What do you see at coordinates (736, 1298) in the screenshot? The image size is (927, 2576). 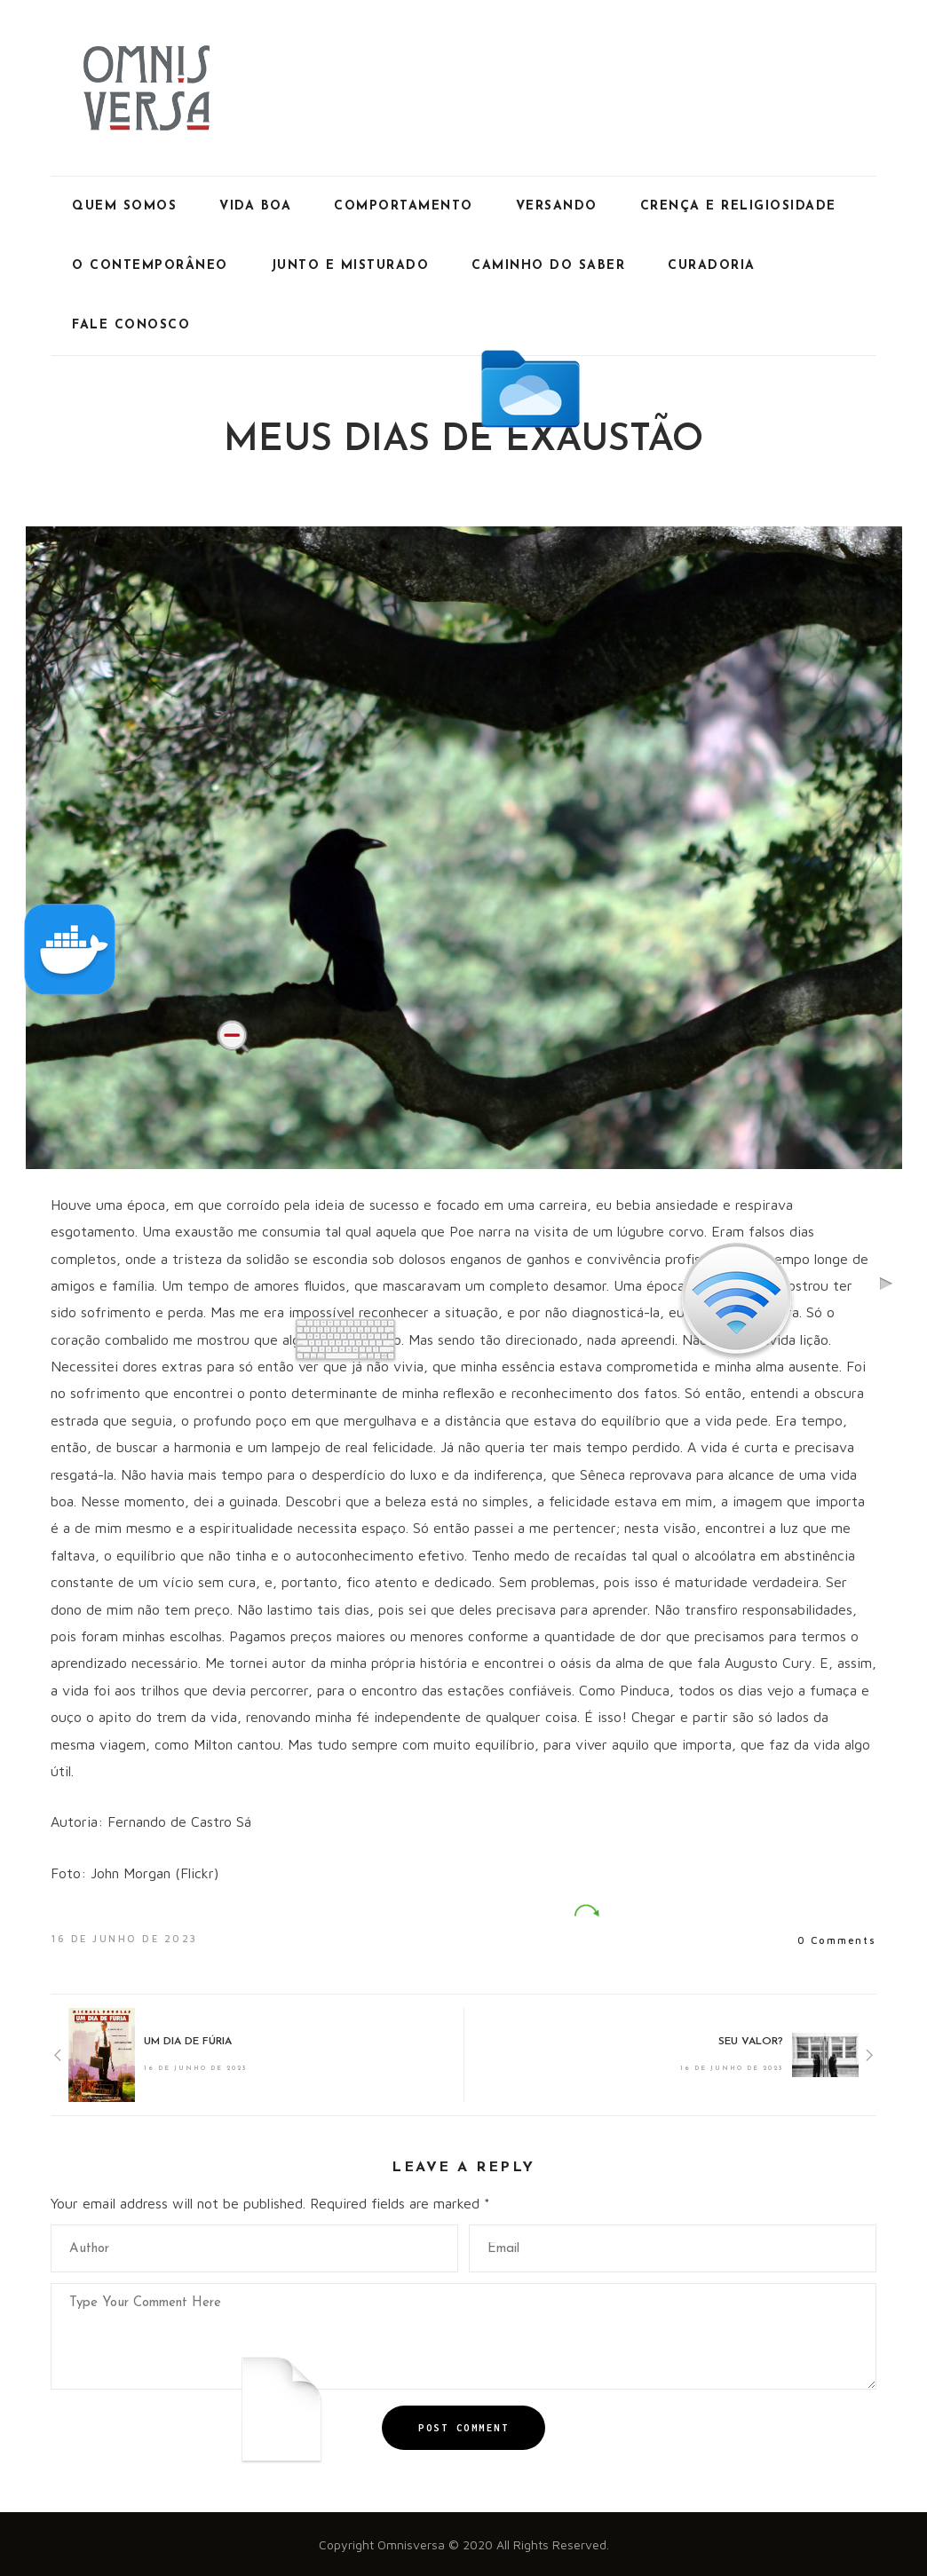 I see `open airport utility to manage wireless network settings` at bounding box center [736, 1298].